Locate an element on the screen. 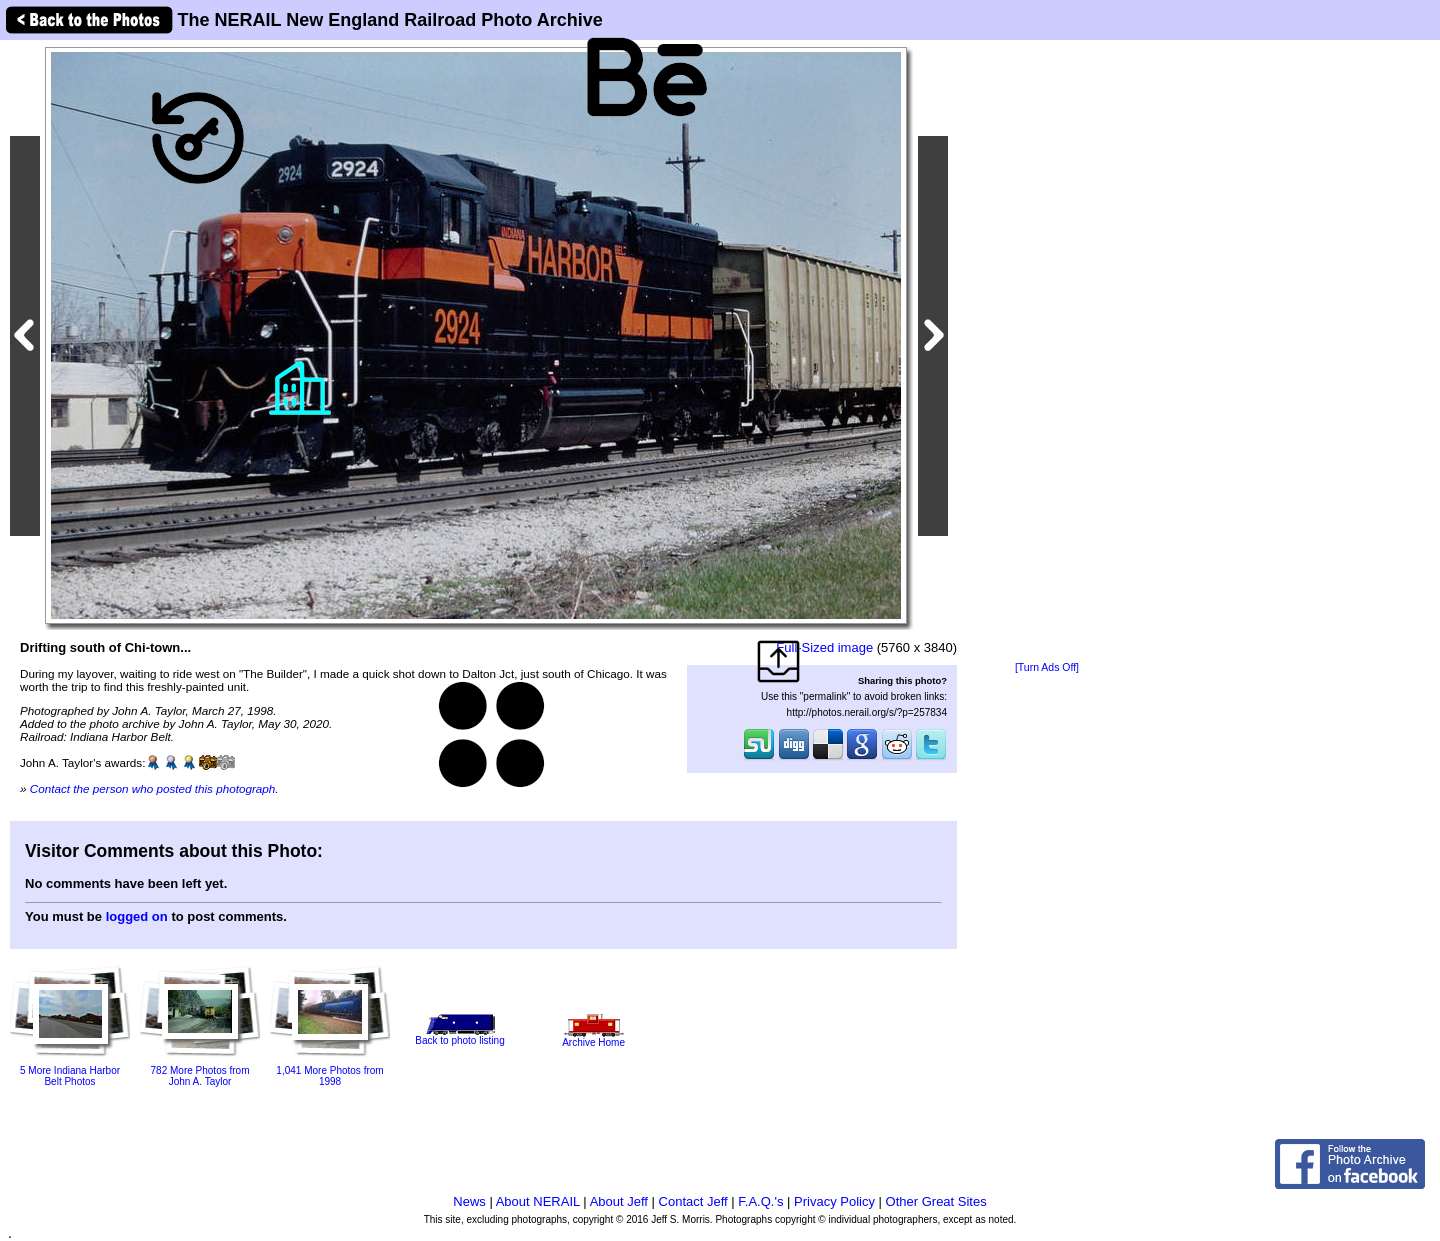  view nearby buildings or properties is located at coordinates (300, 390).